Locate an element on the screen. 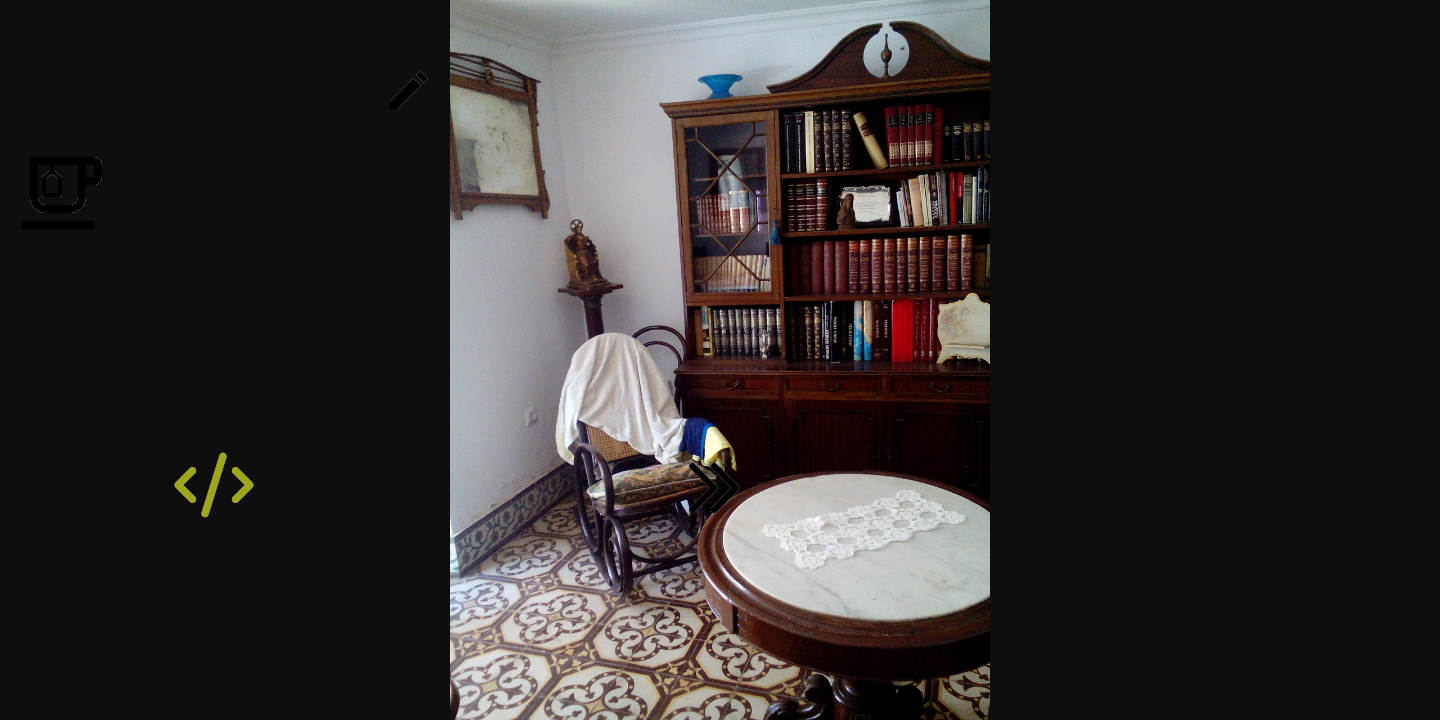 This screenshot has width=1440, height=720. view or edit source code is located at coordinates (214, 485).